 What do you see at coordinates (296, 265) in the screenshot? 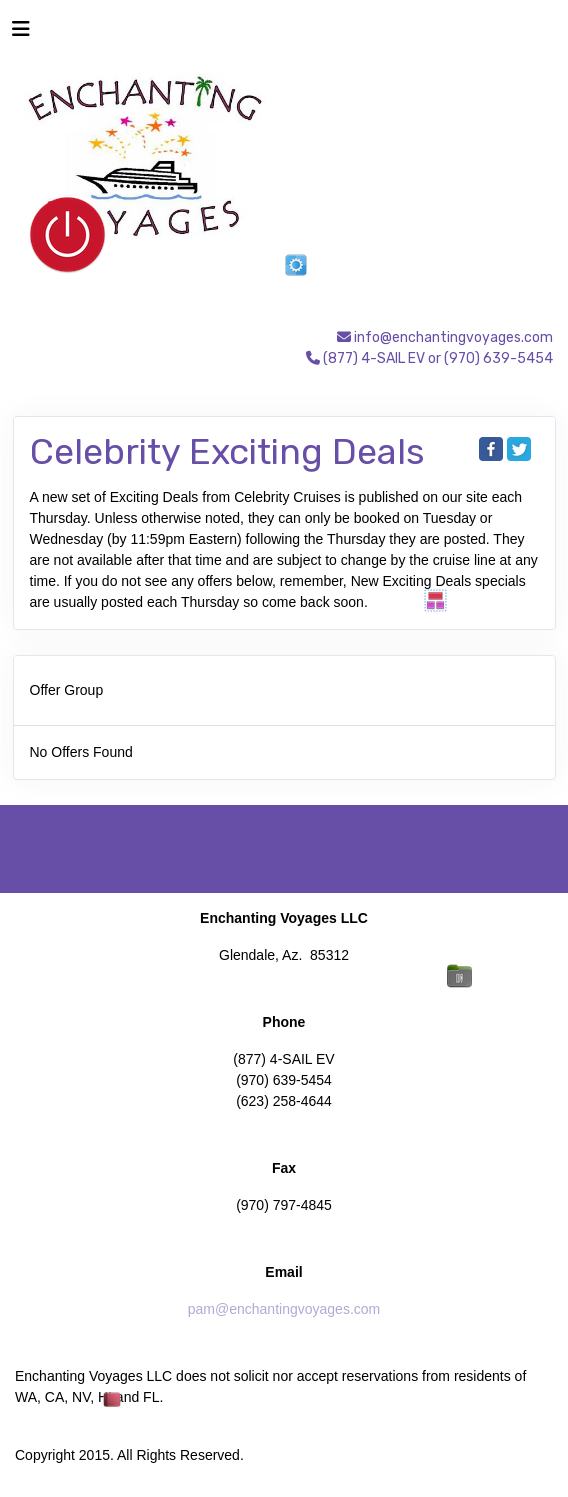
I see `open default applications settings` at bounding box center [296, 265].